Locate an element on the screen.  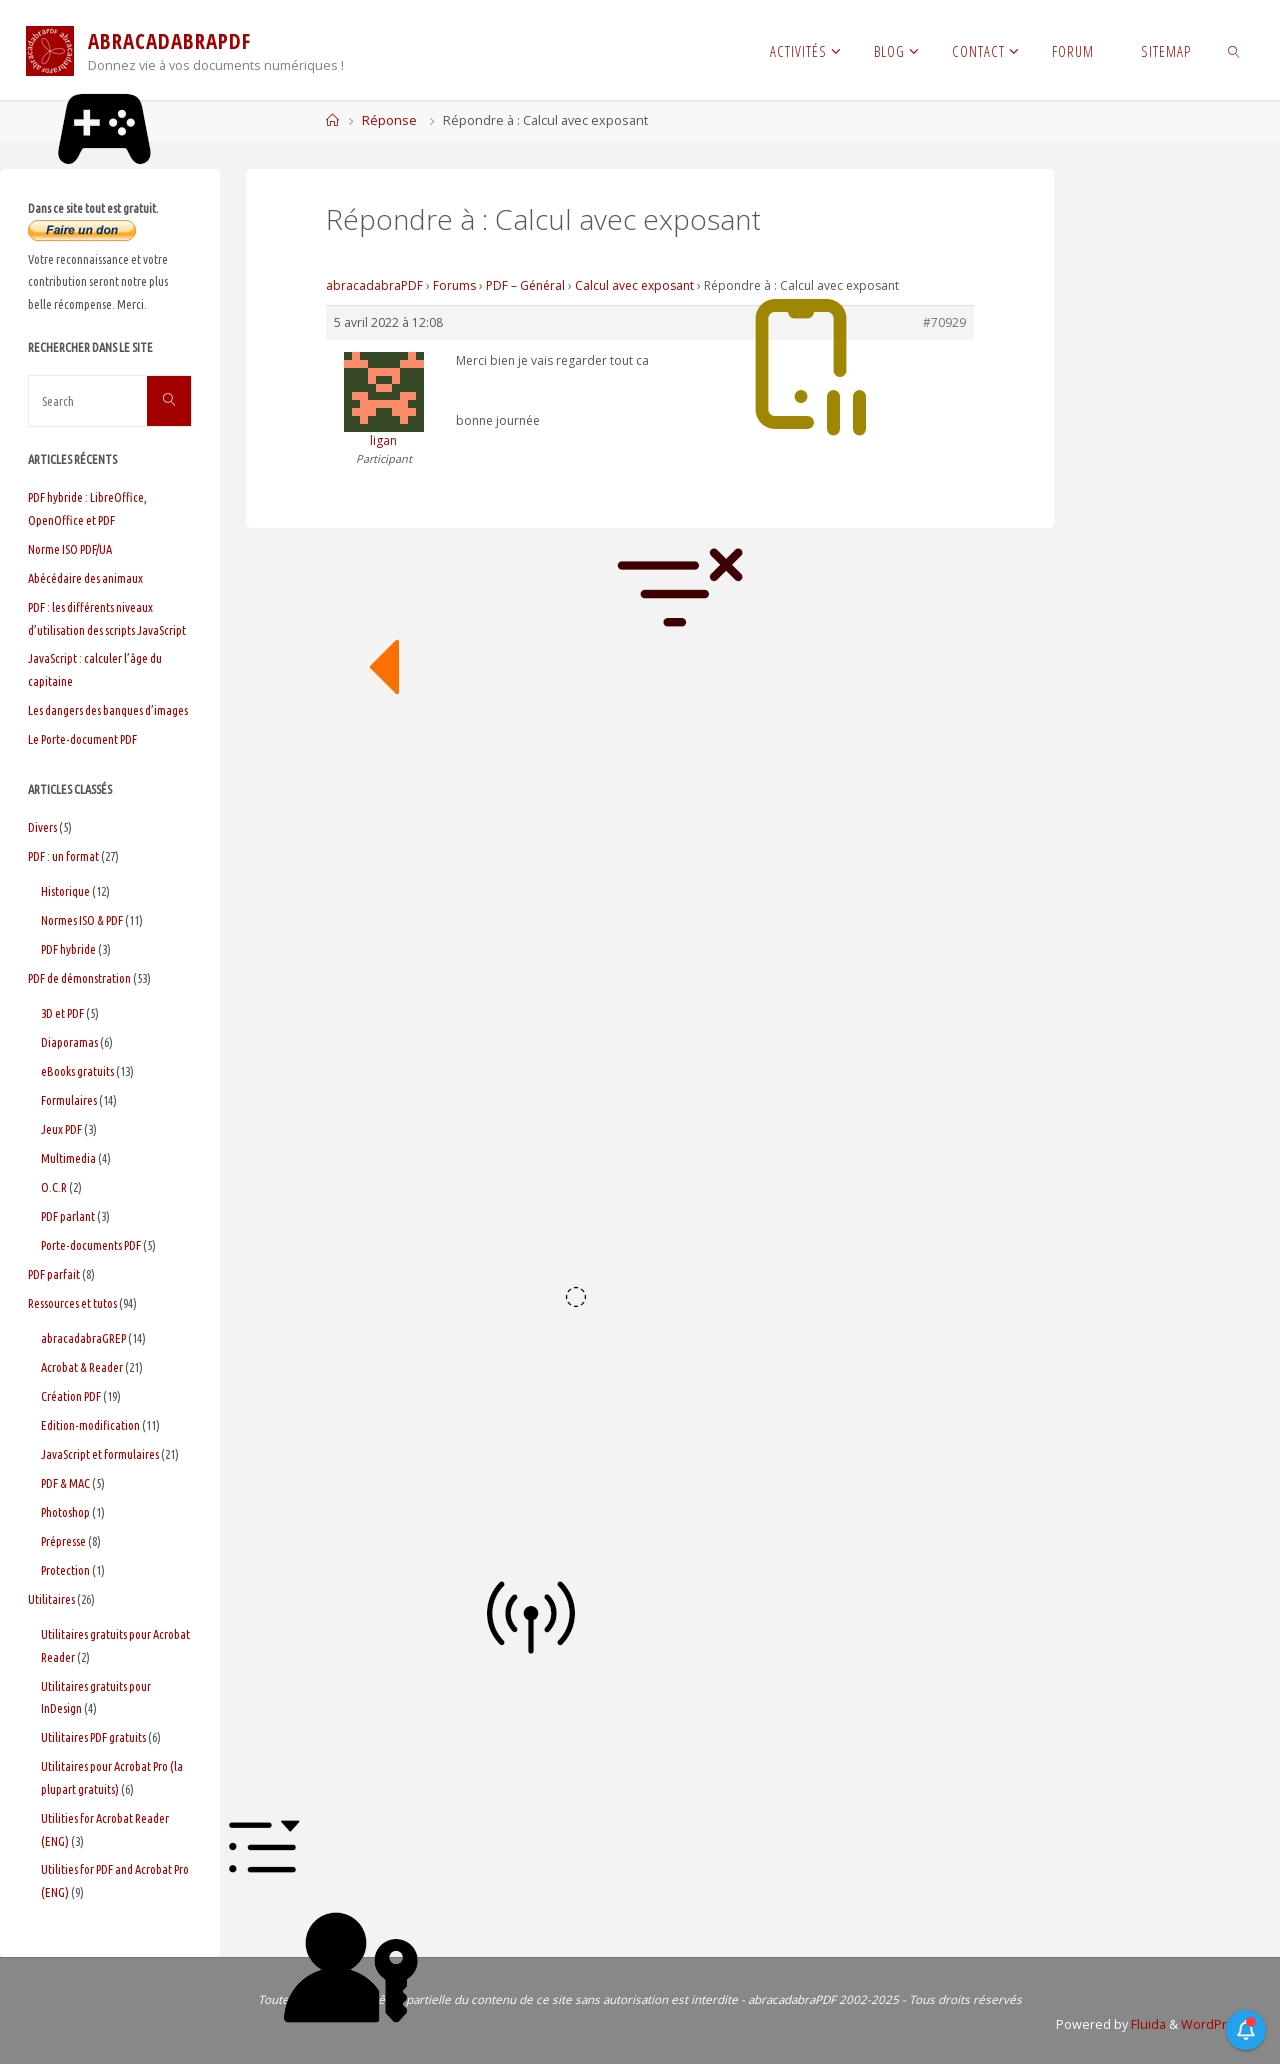
create a new draft issue is located at coordinates (576, 1297).